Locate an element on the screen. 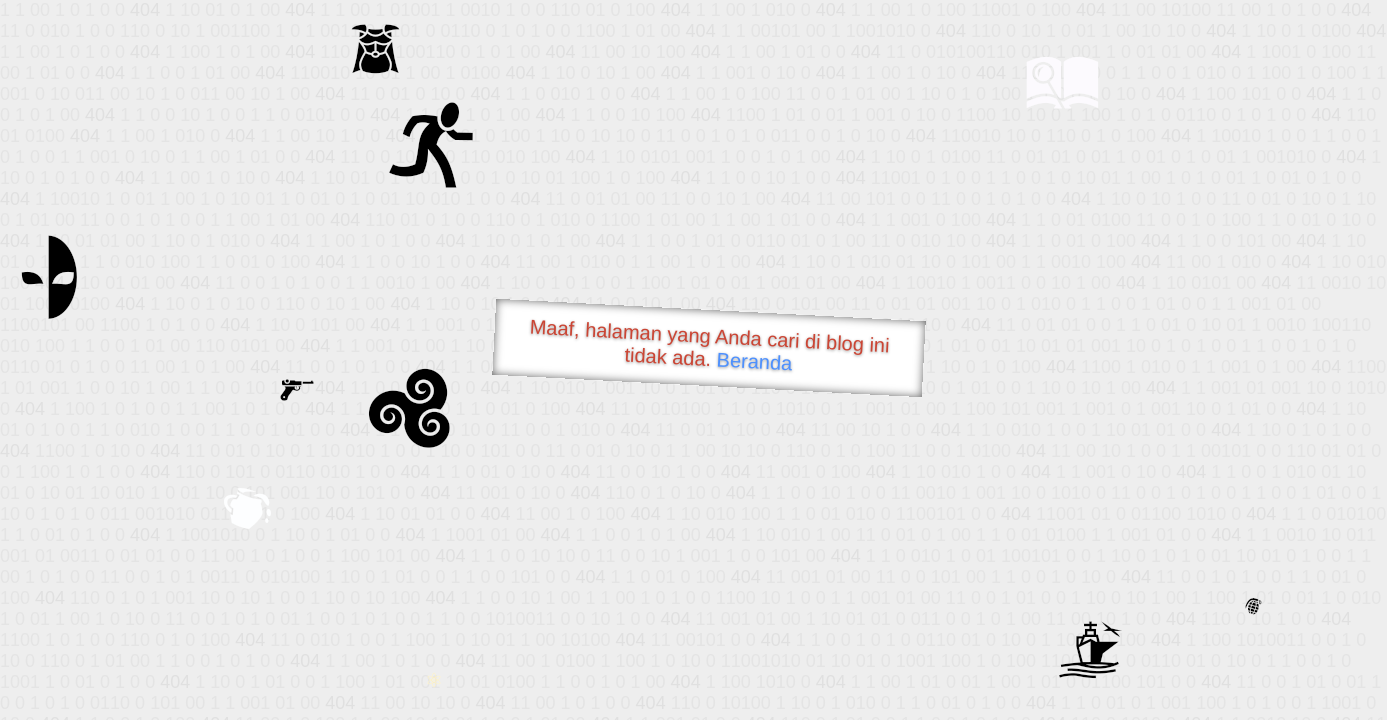  indicates watering or irrigation action is located at coordinates (247, 508).